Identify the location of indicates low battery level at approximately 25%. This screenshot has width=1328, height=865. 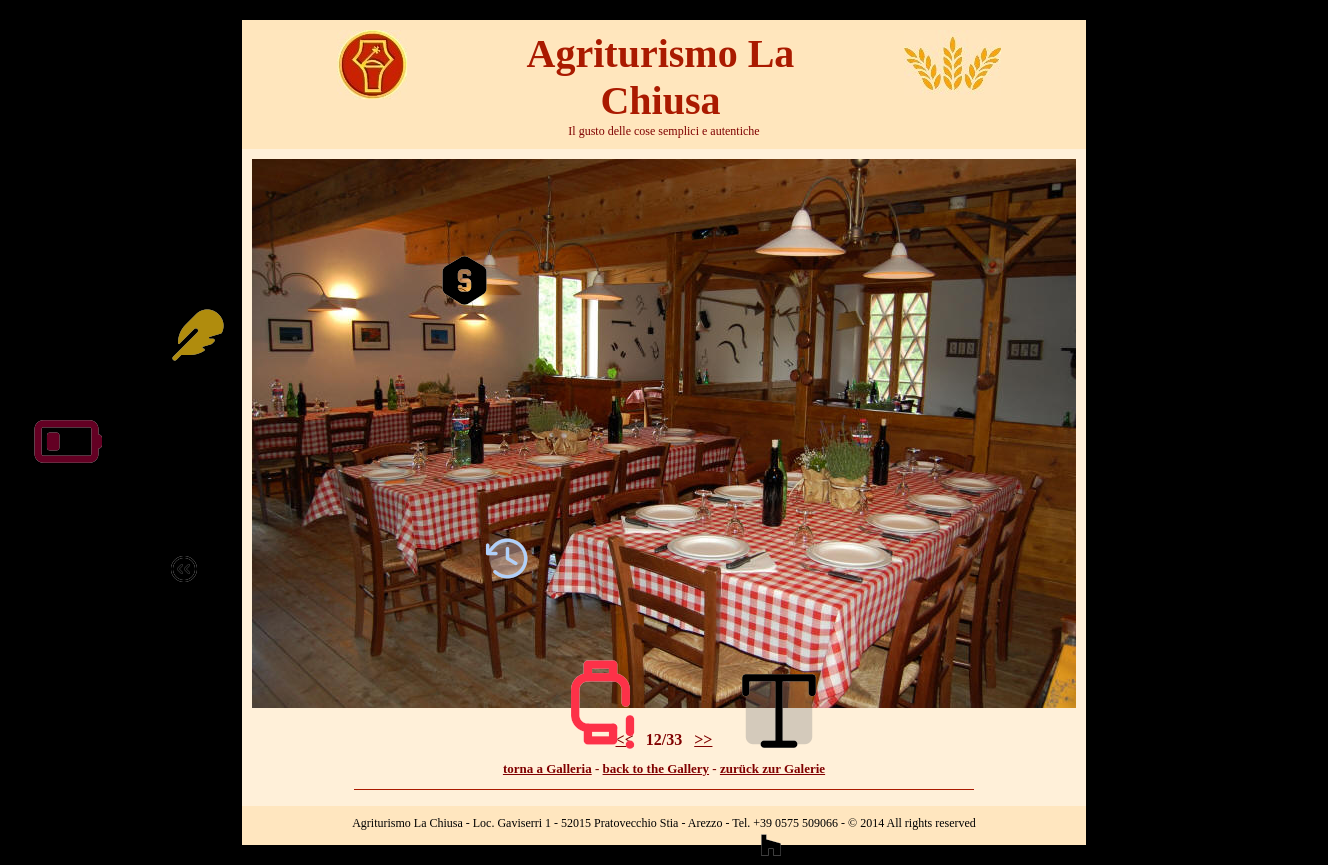
(66, 441).